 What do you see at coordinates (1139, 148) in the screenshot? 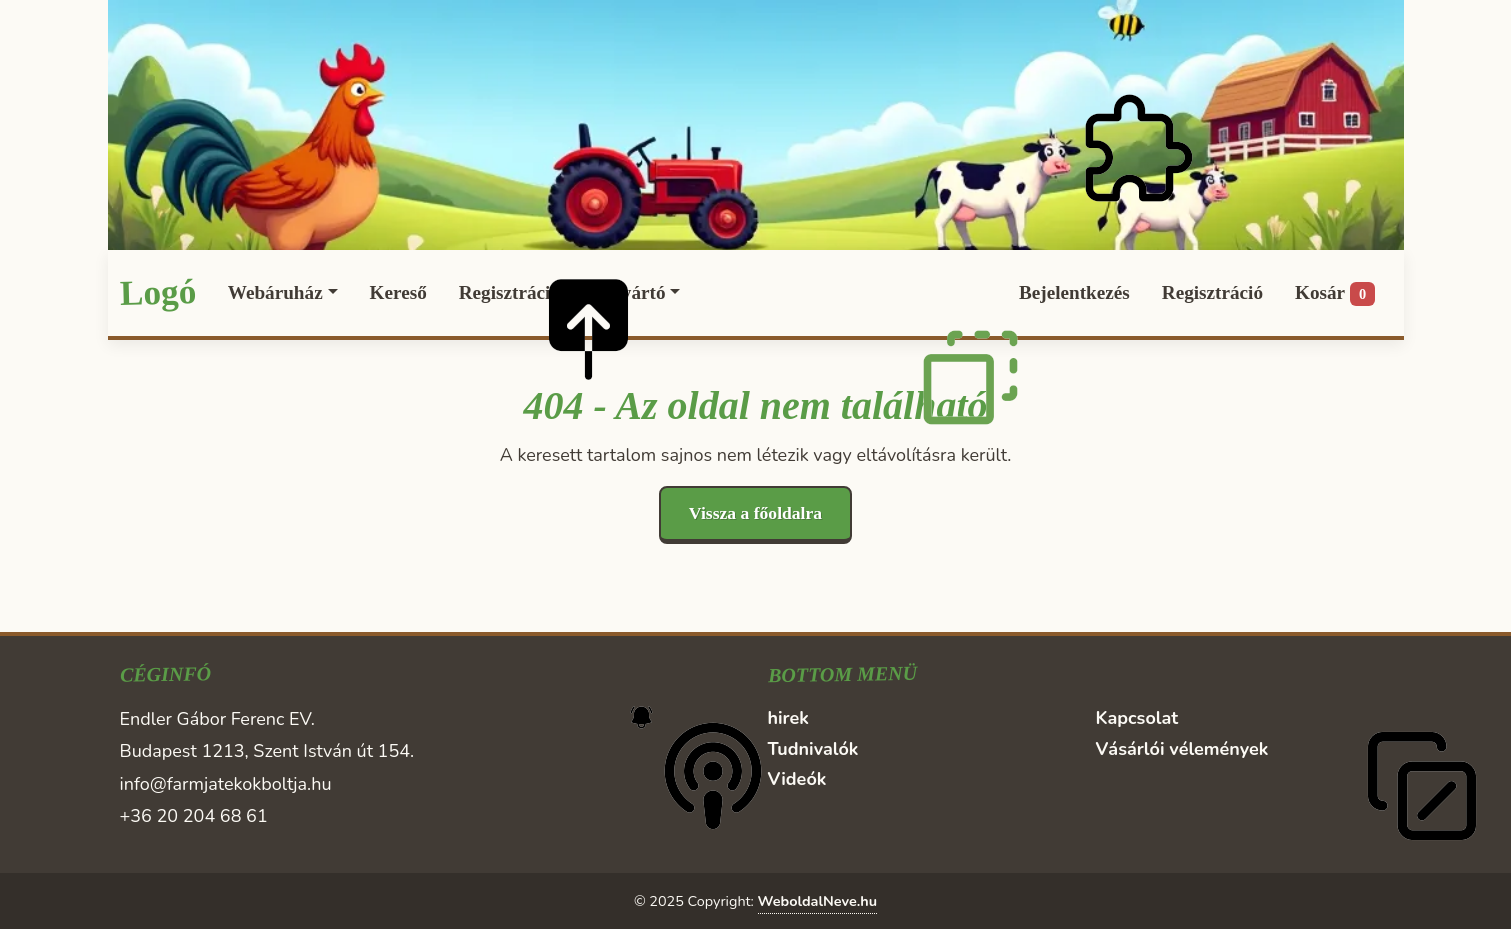
I see `access browser extensions or plugins` at bounding box center [1139, 148].